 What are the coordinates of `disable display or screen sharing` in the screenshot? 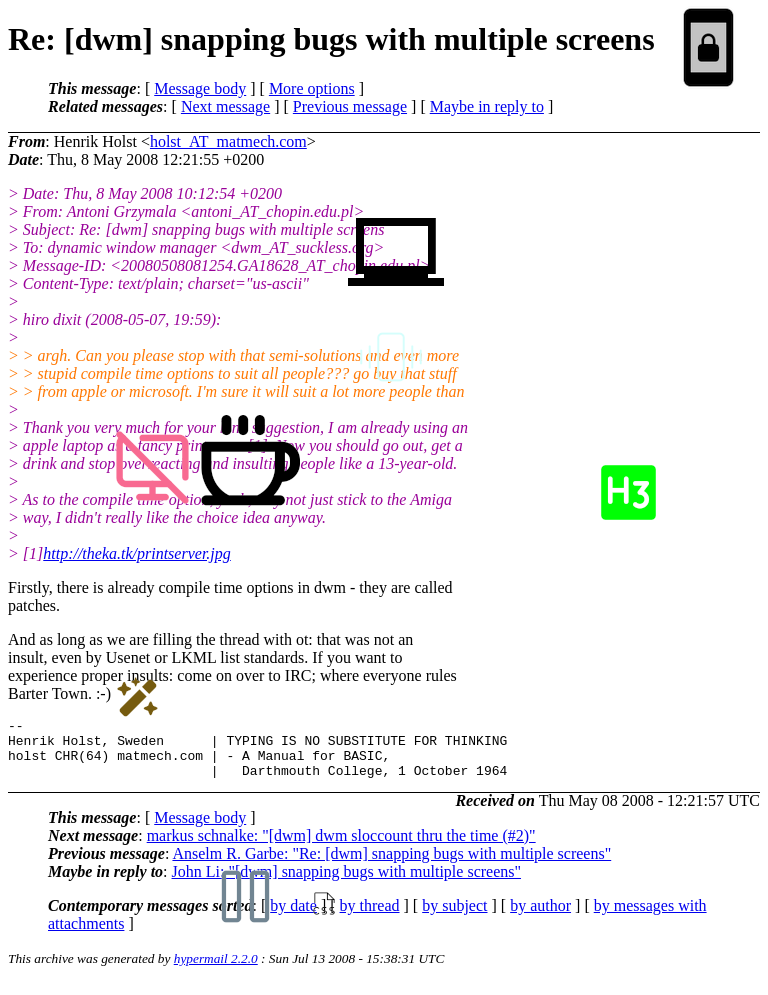 It's located at (152, 467).